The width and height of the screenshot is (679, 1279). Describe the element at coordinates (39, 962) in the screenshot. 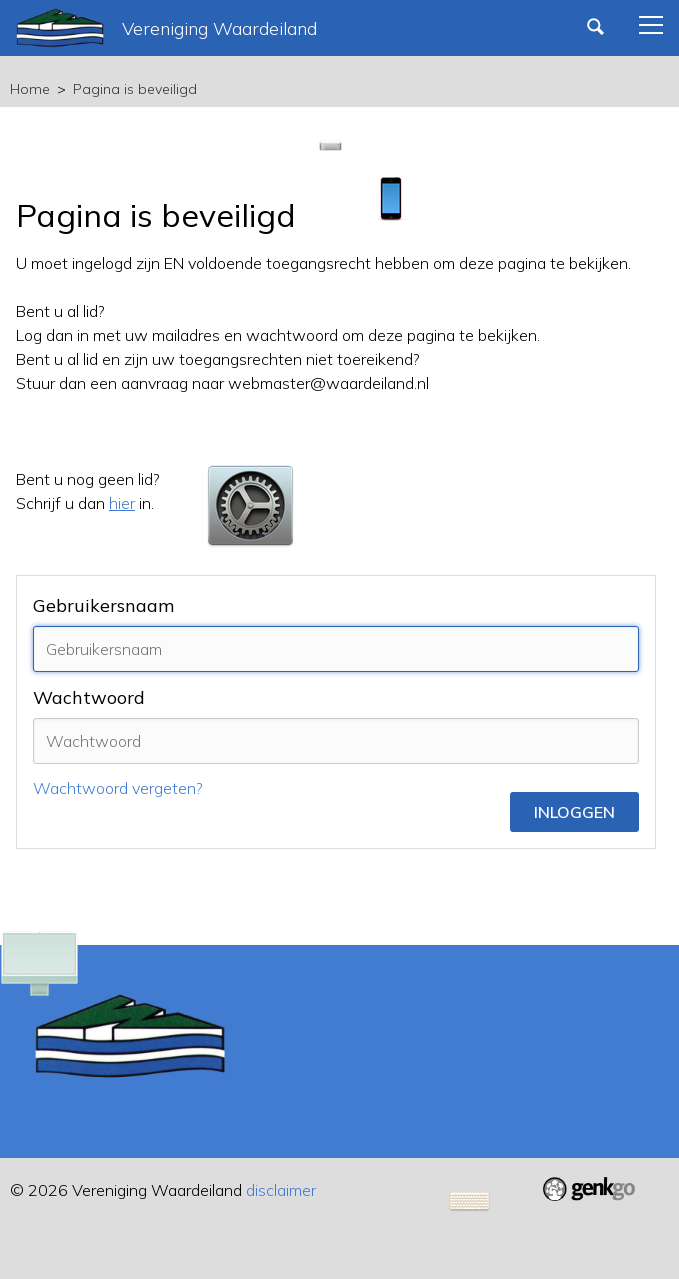

I see `represents a connected iMac device` at that location.